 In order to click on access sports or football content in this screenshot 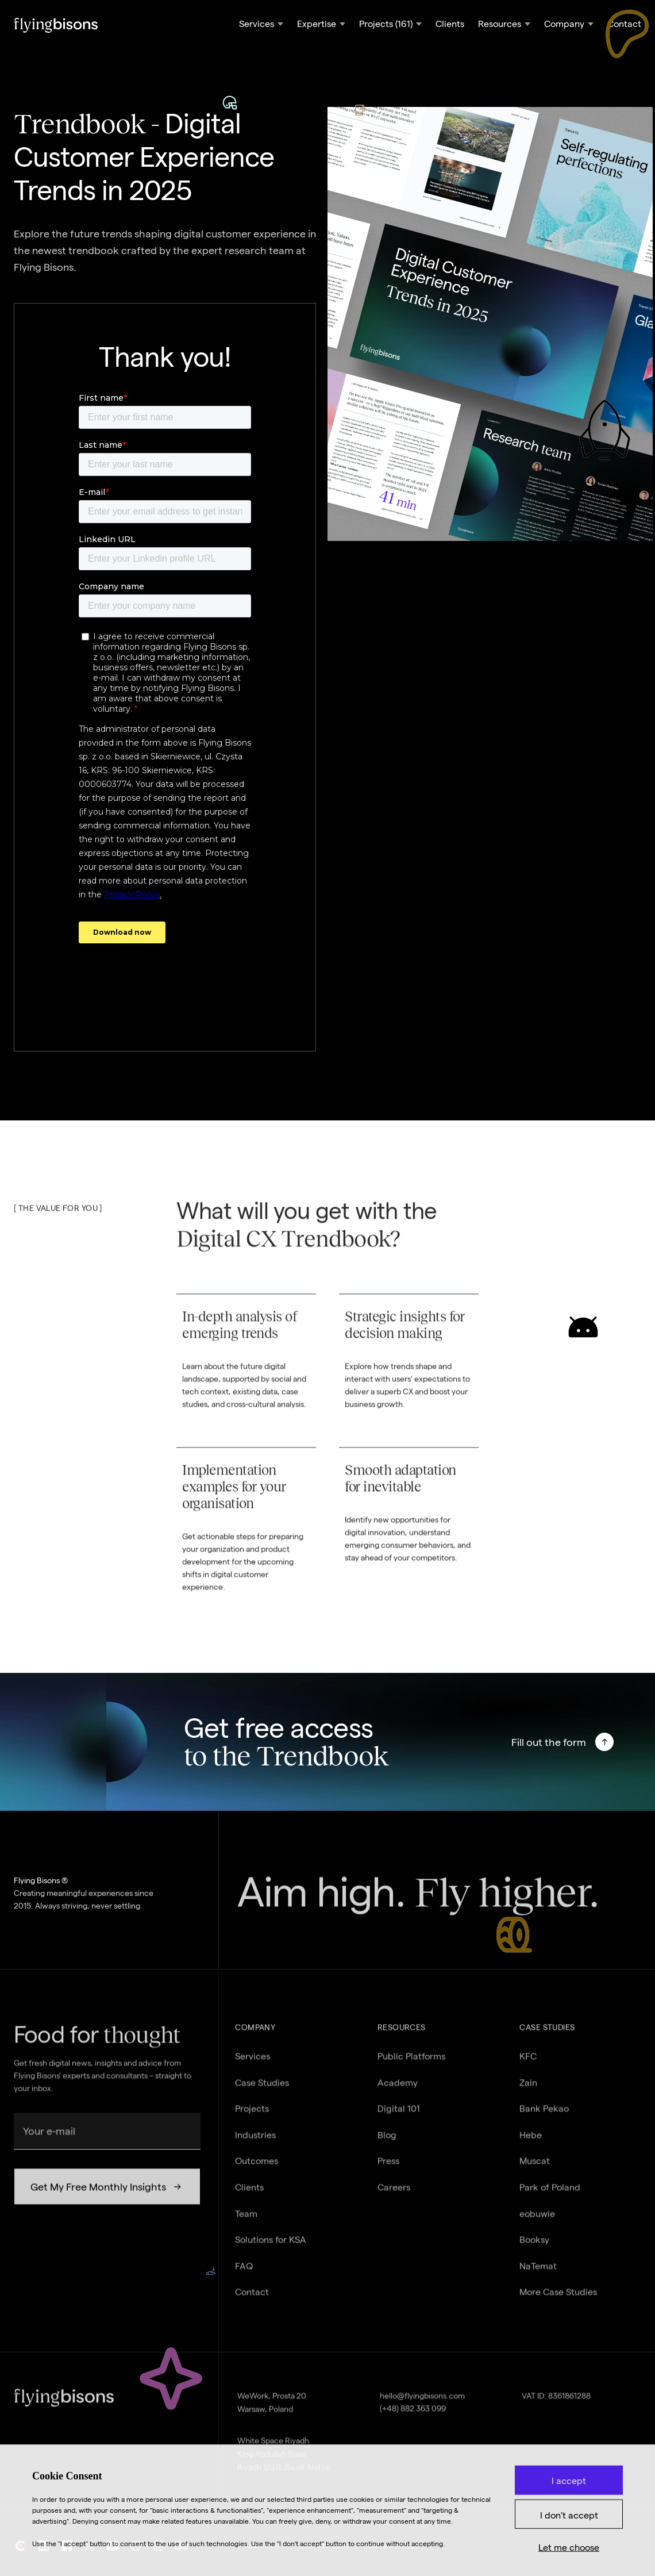, I will do `click(230, 103)`.